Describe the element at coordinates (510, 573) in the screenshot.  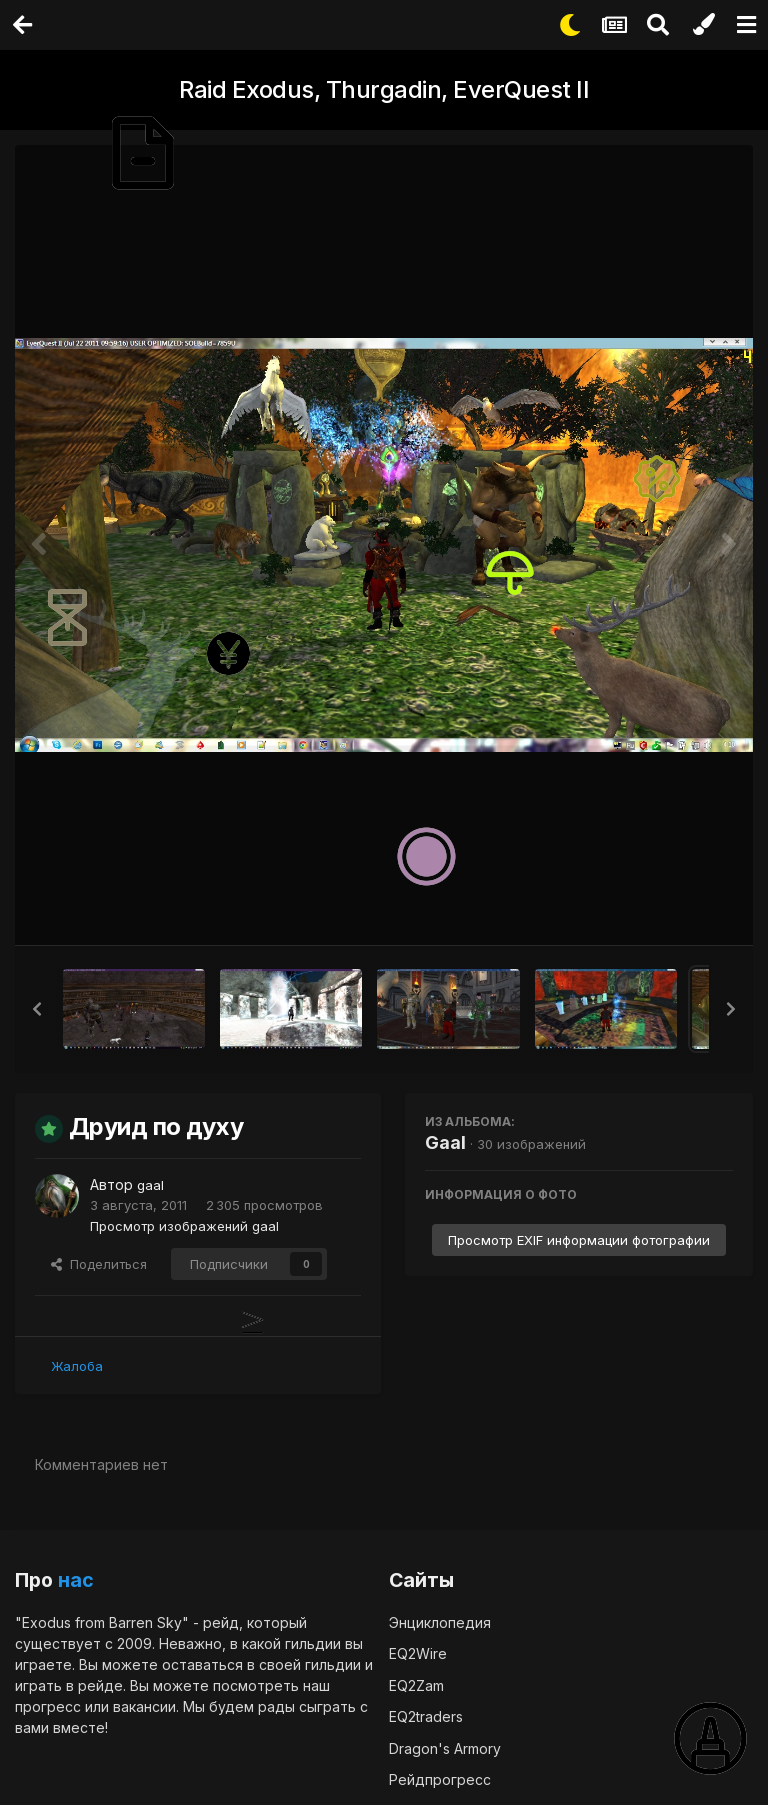
I see `indicates weather protection or rain forecast` at that location.